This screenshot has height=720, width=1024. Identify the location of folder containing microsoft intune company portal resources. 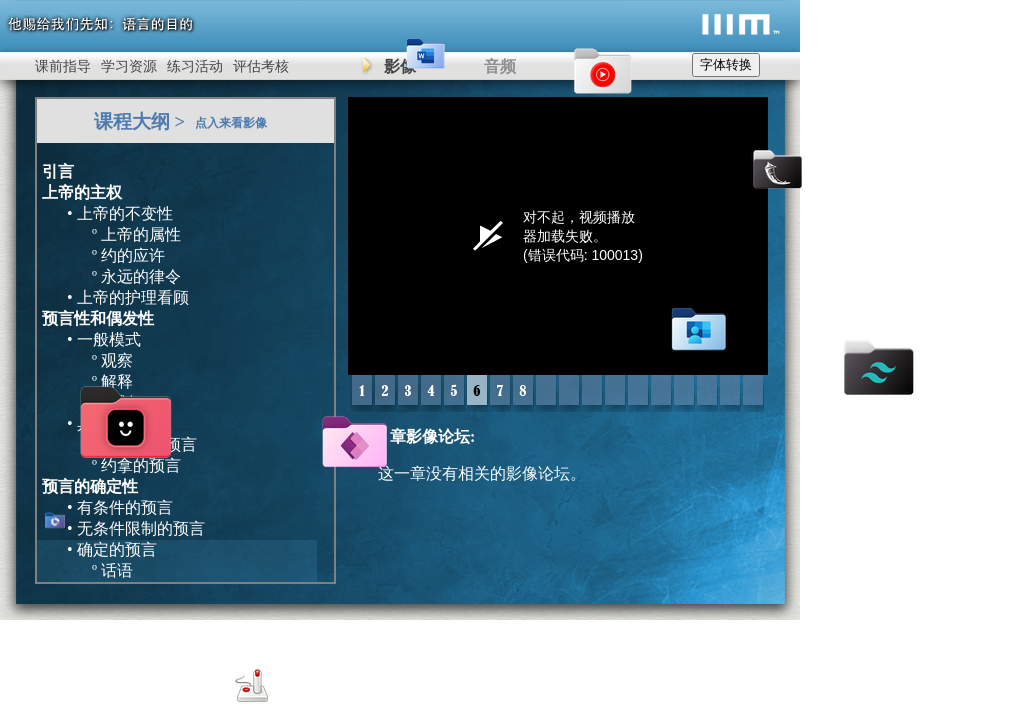
(698, 330).